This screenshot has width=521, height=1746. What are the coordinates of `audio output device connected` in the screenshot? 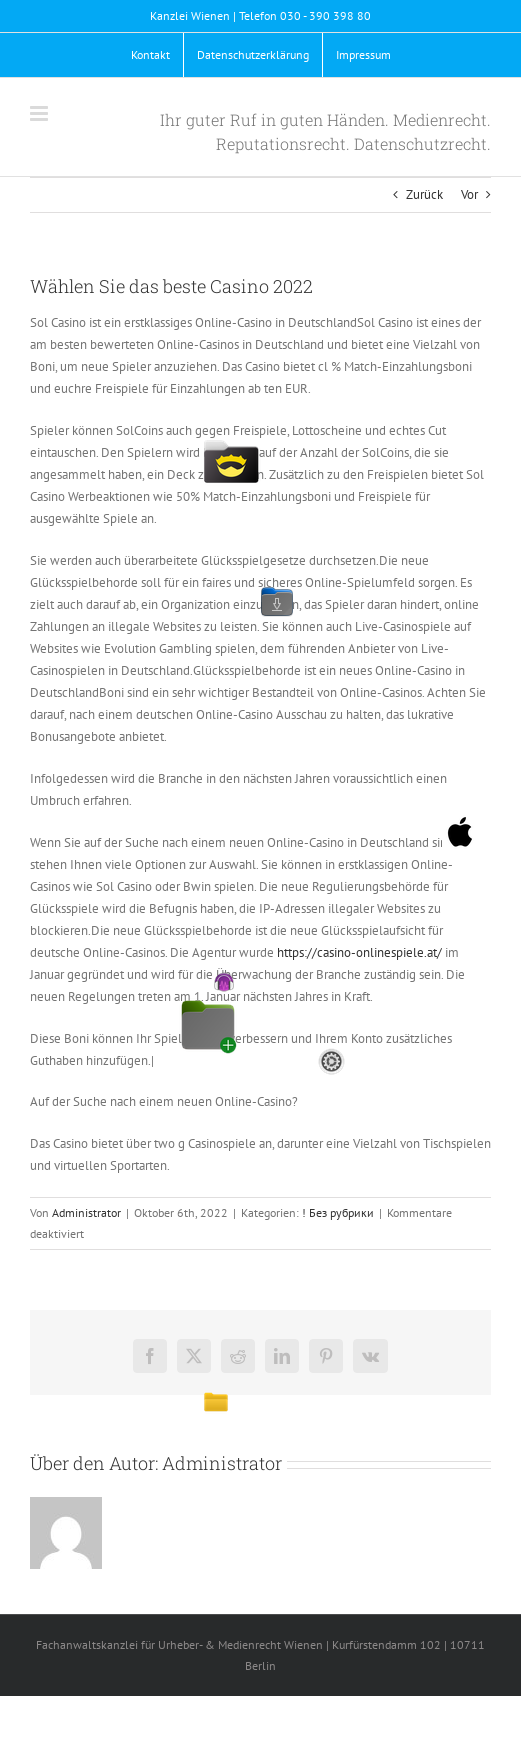 It's located at (224, 982).